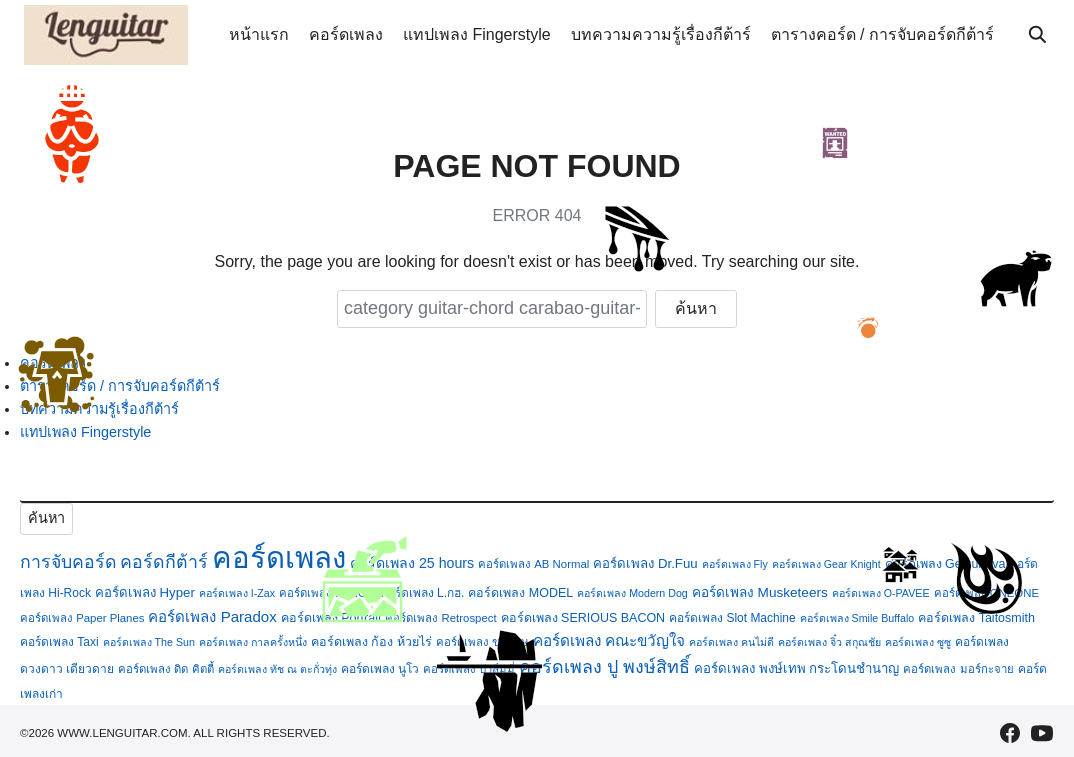 Image resolution: width=1074 pixels, height=757 pixels. Describe the element at coordinates (56, 374) in the screenshot. I see `indicates poison or toxic hazard in gameplay` at that location.